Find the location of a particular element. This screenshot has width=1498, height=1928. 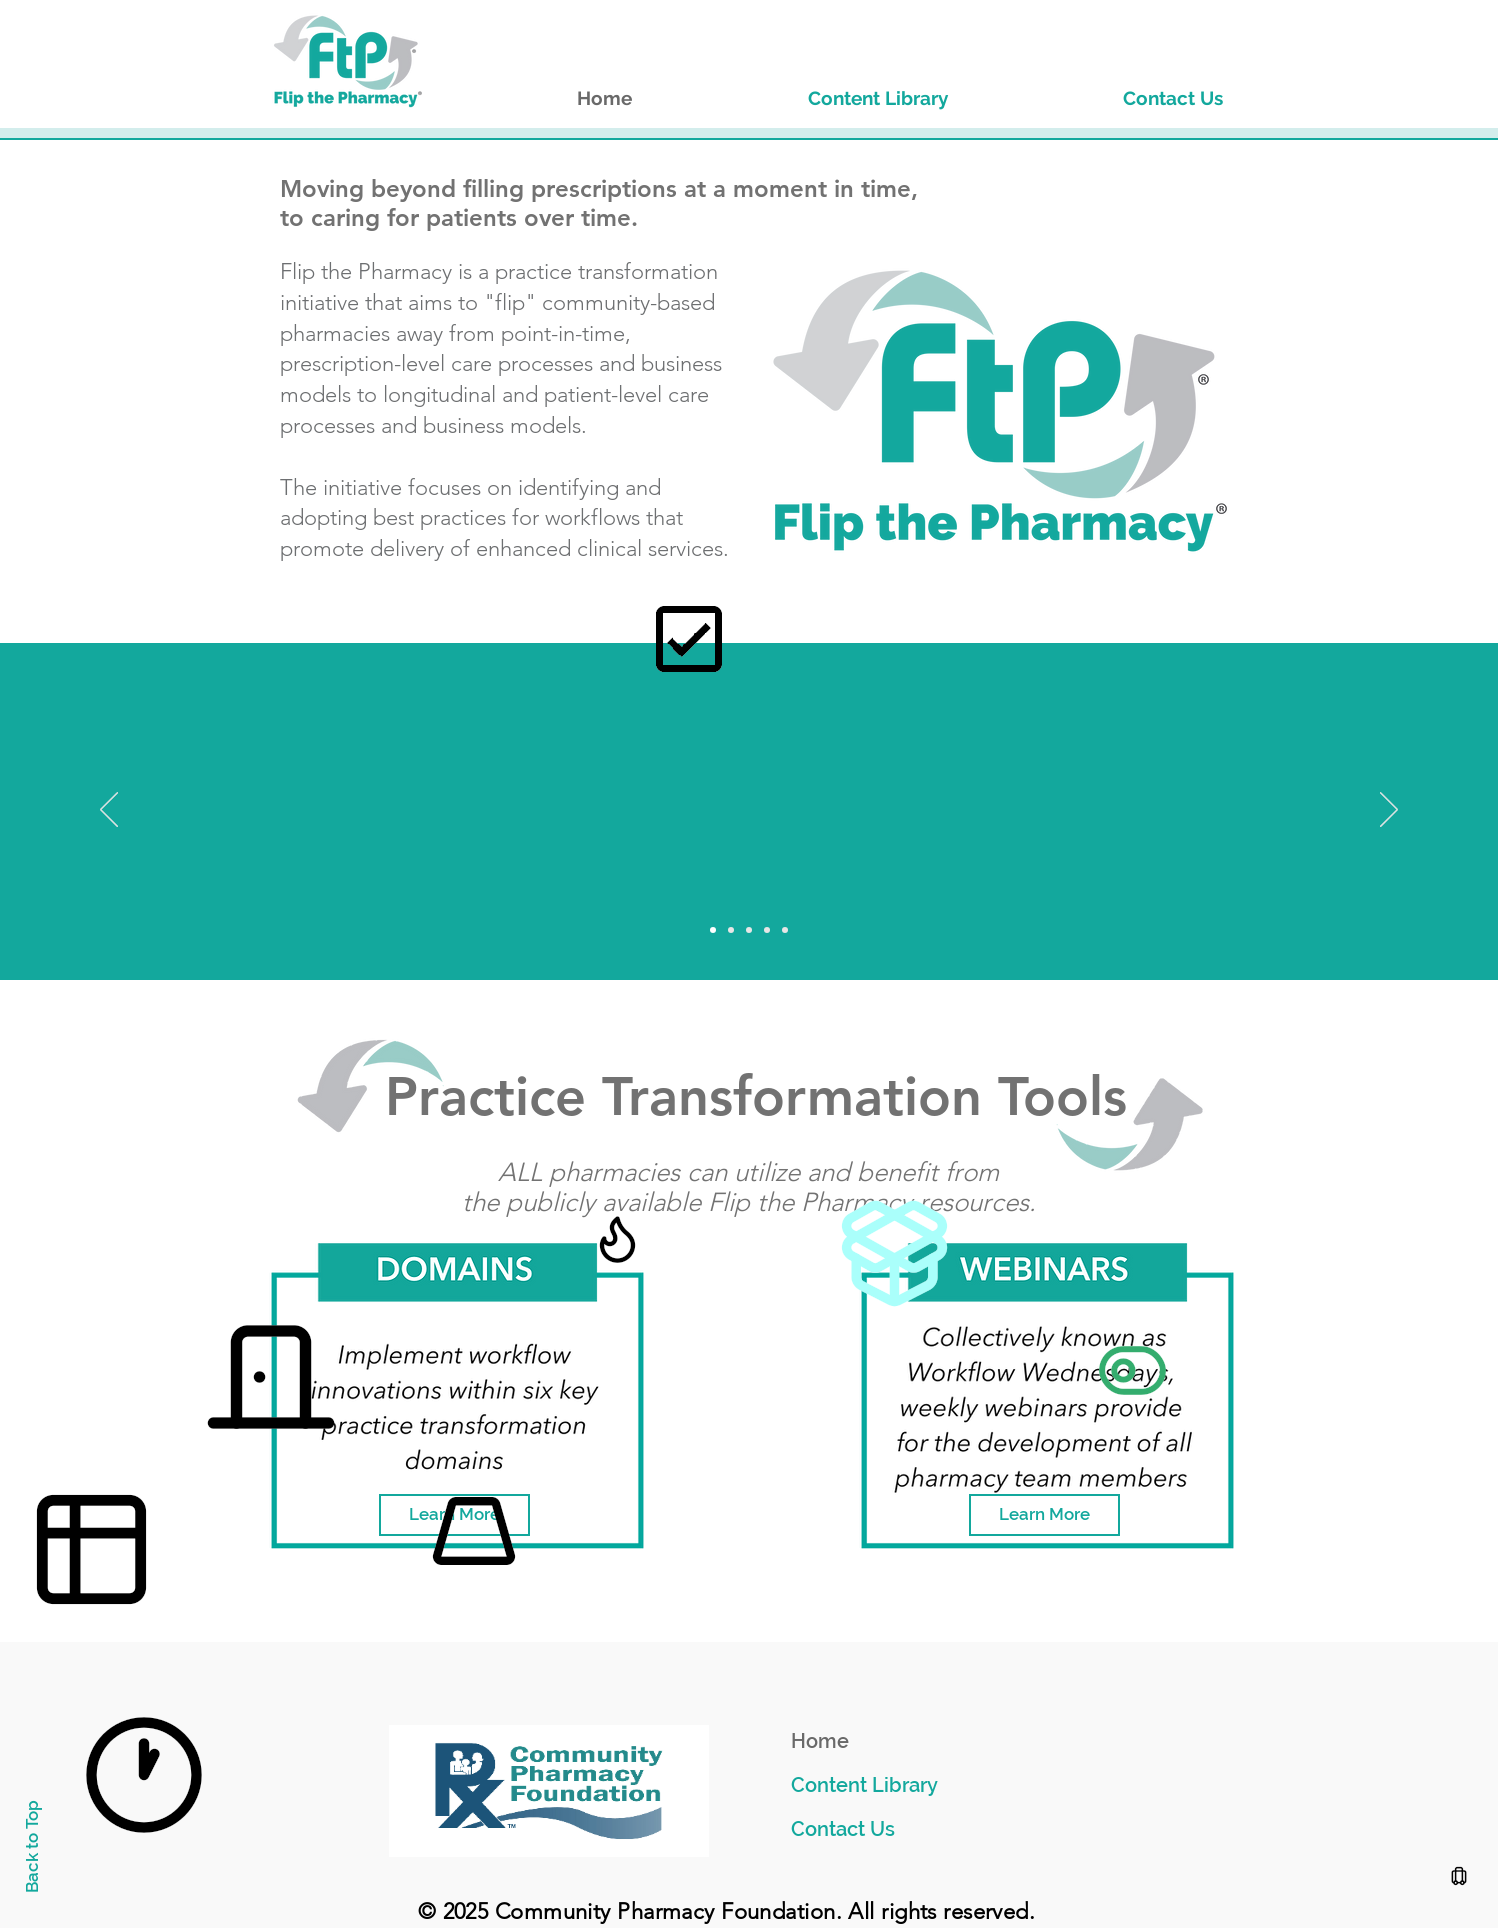

log out or exit the application is located at coordinates (271, 1377).